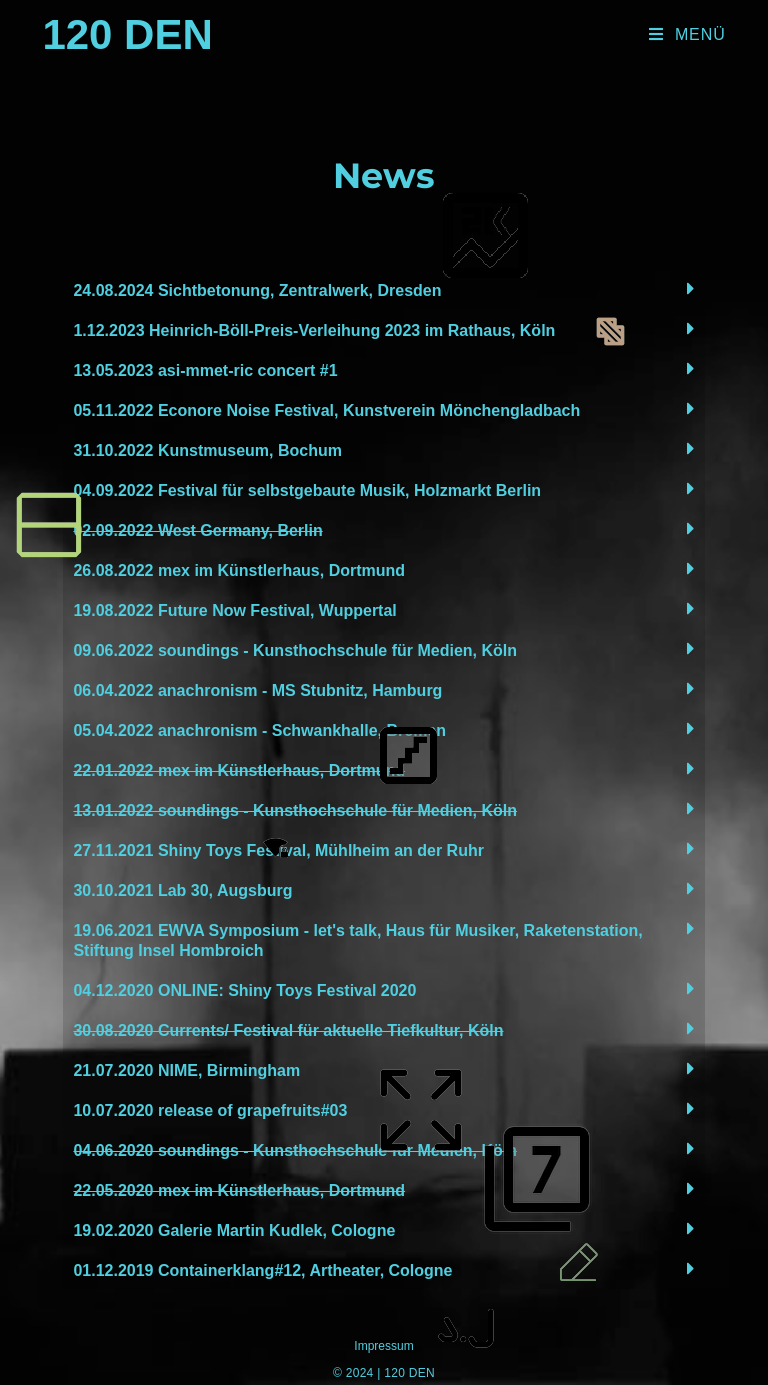 This screenshot has width=768, height=1385. I want to click on represents Libyan dinar currency, so click(466, 1331).